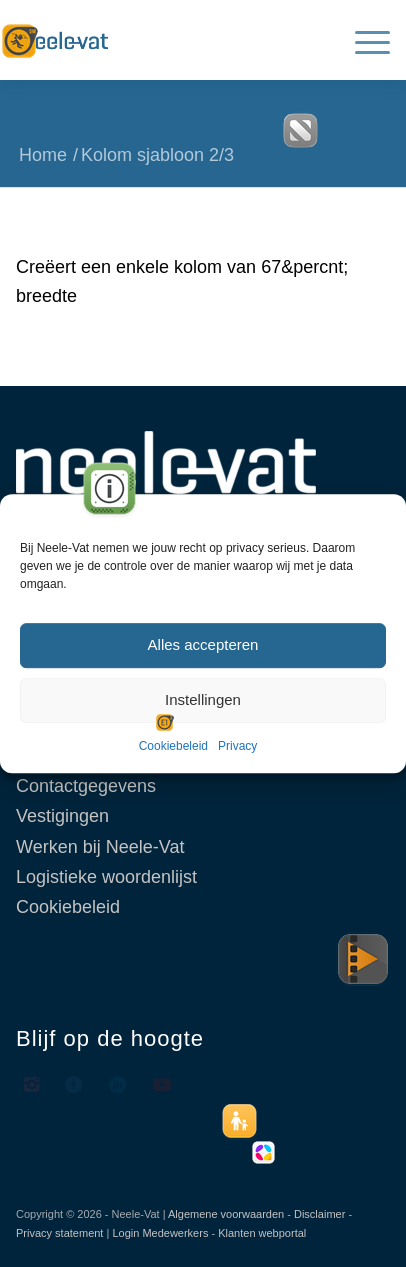  Describe the element at coordinates (19, 41) in the screenshot. I see `launch half-life 2: deathmatch` at that location.